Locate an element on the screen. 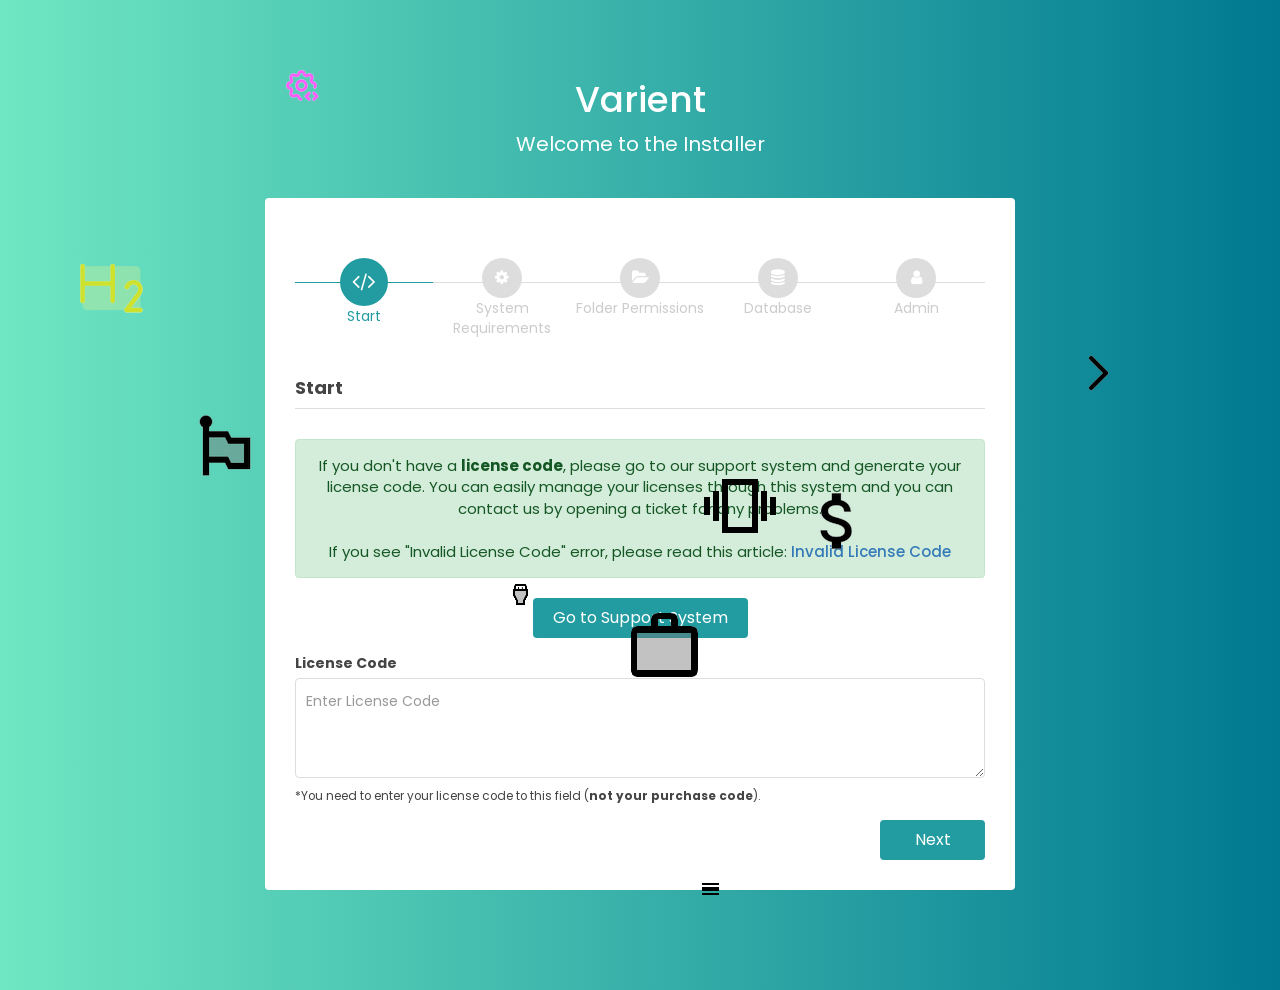 Image resolution: width=1280 pixels, height=990 pixels. navigate to the next item or screen is located at coordinates (1098, 373).